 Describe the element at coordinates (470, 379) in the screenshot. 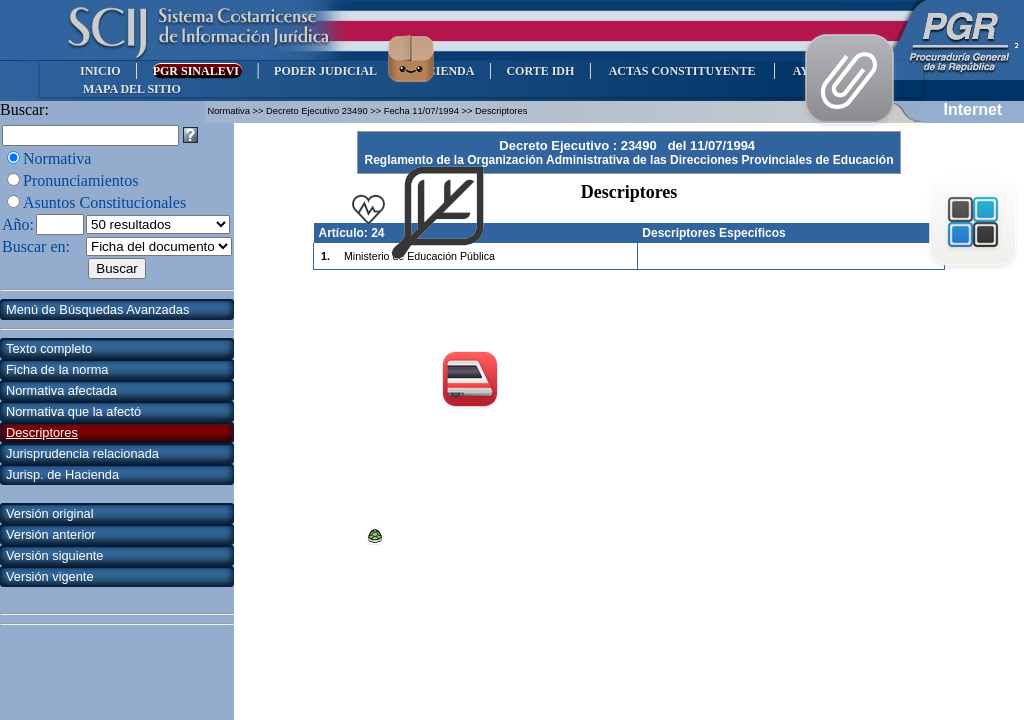

I see `open the DieBahn train travel app` at that location.